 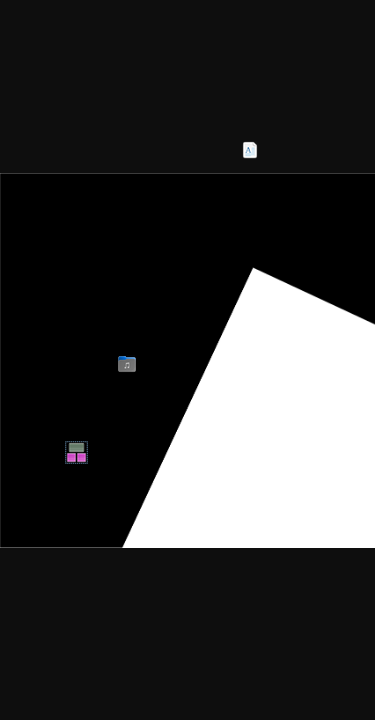 I want to click on open your music folder, so click(x=127, y=364).